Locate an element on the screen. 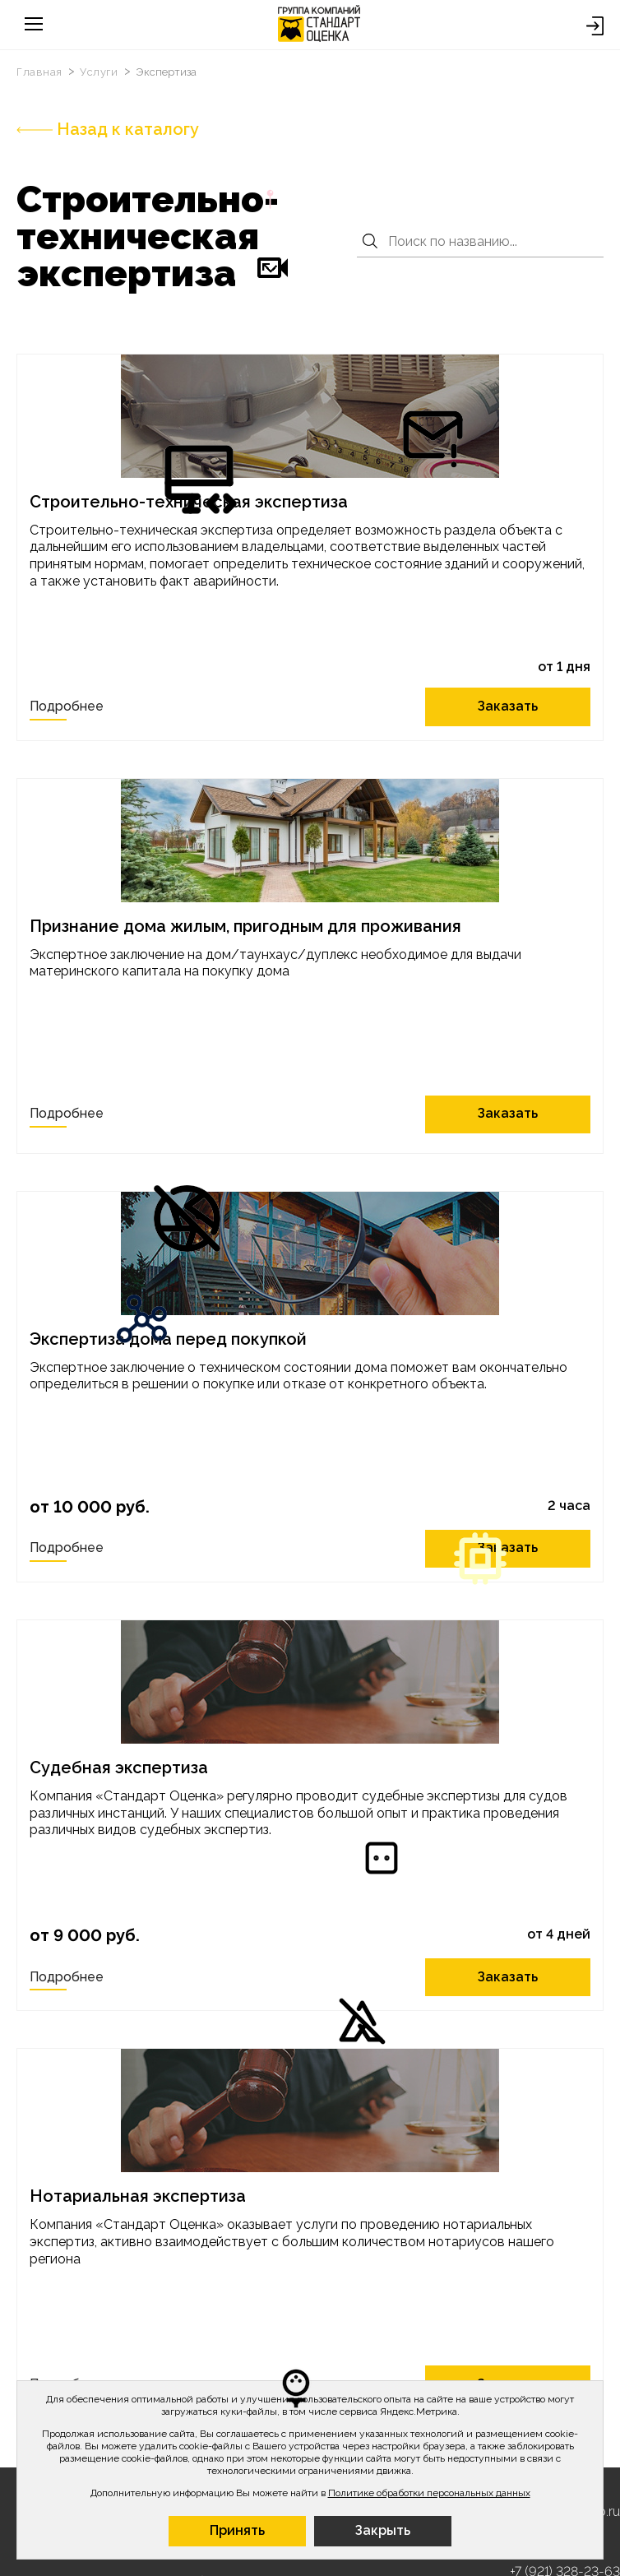 The image size is (620, 2576). open code editor on desktop is located at coordinates (199, 480).